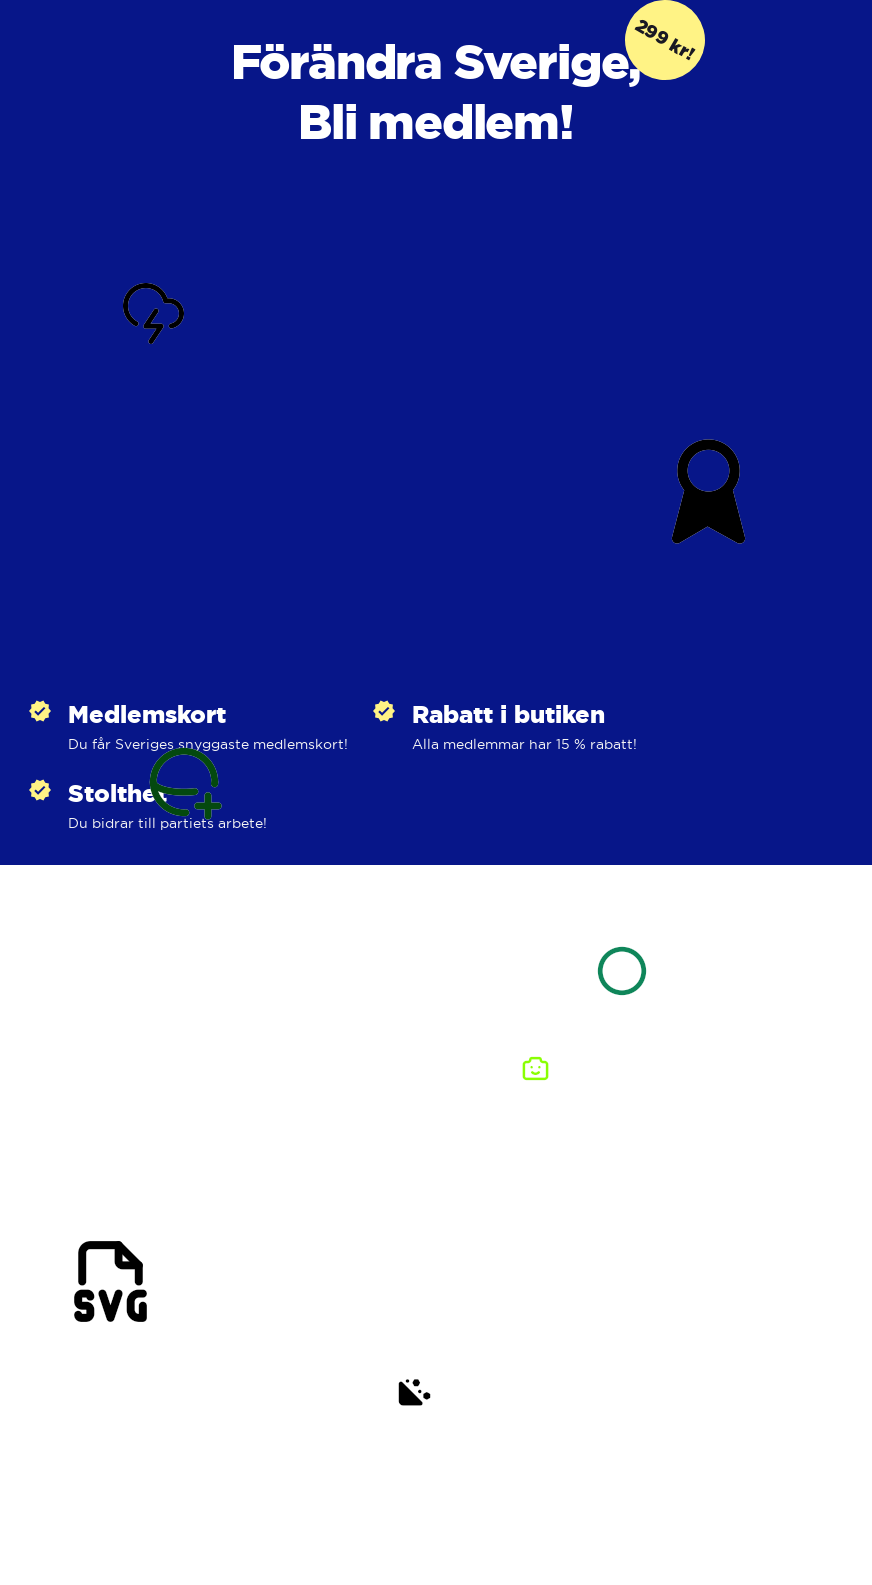  Describe the element at coordinates (414, 1391) in the screenshot. I see `indicates rockslide or landslide hazard warning` at that location.